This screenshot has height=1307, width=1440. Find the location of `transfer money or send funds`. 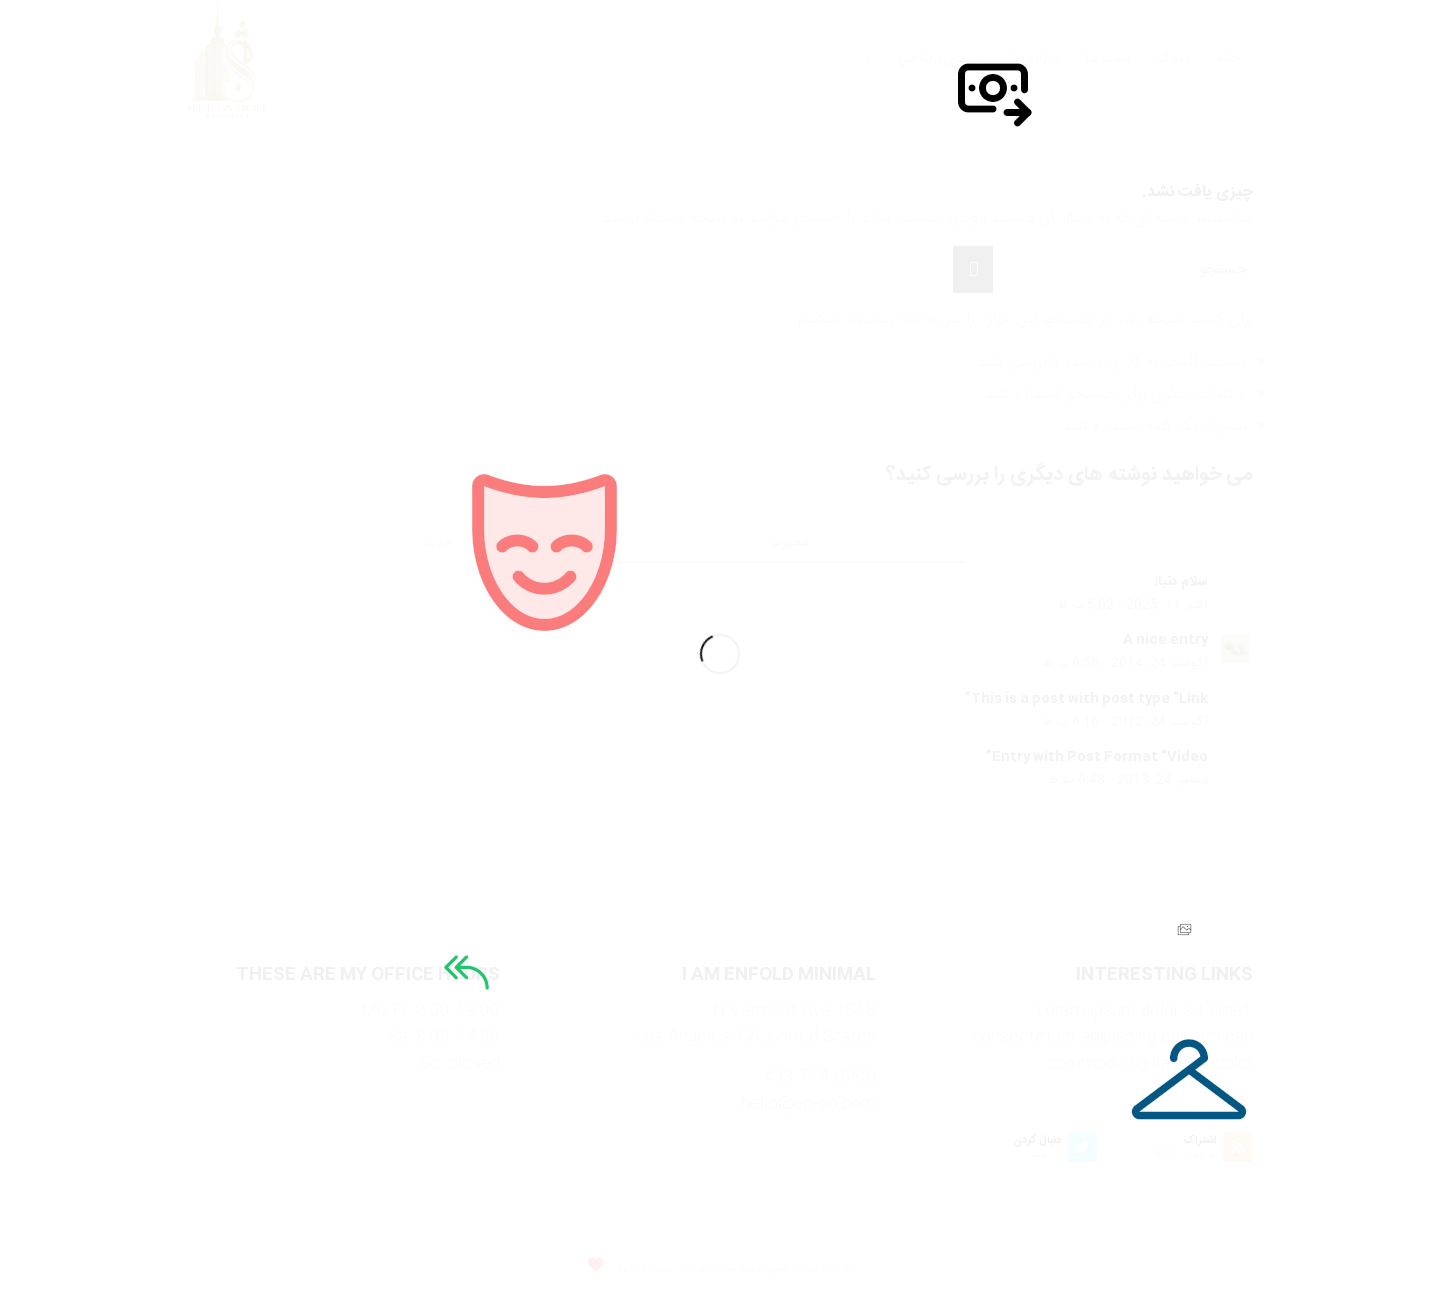

transfer money or send funds is located at coordinates (993, 88).